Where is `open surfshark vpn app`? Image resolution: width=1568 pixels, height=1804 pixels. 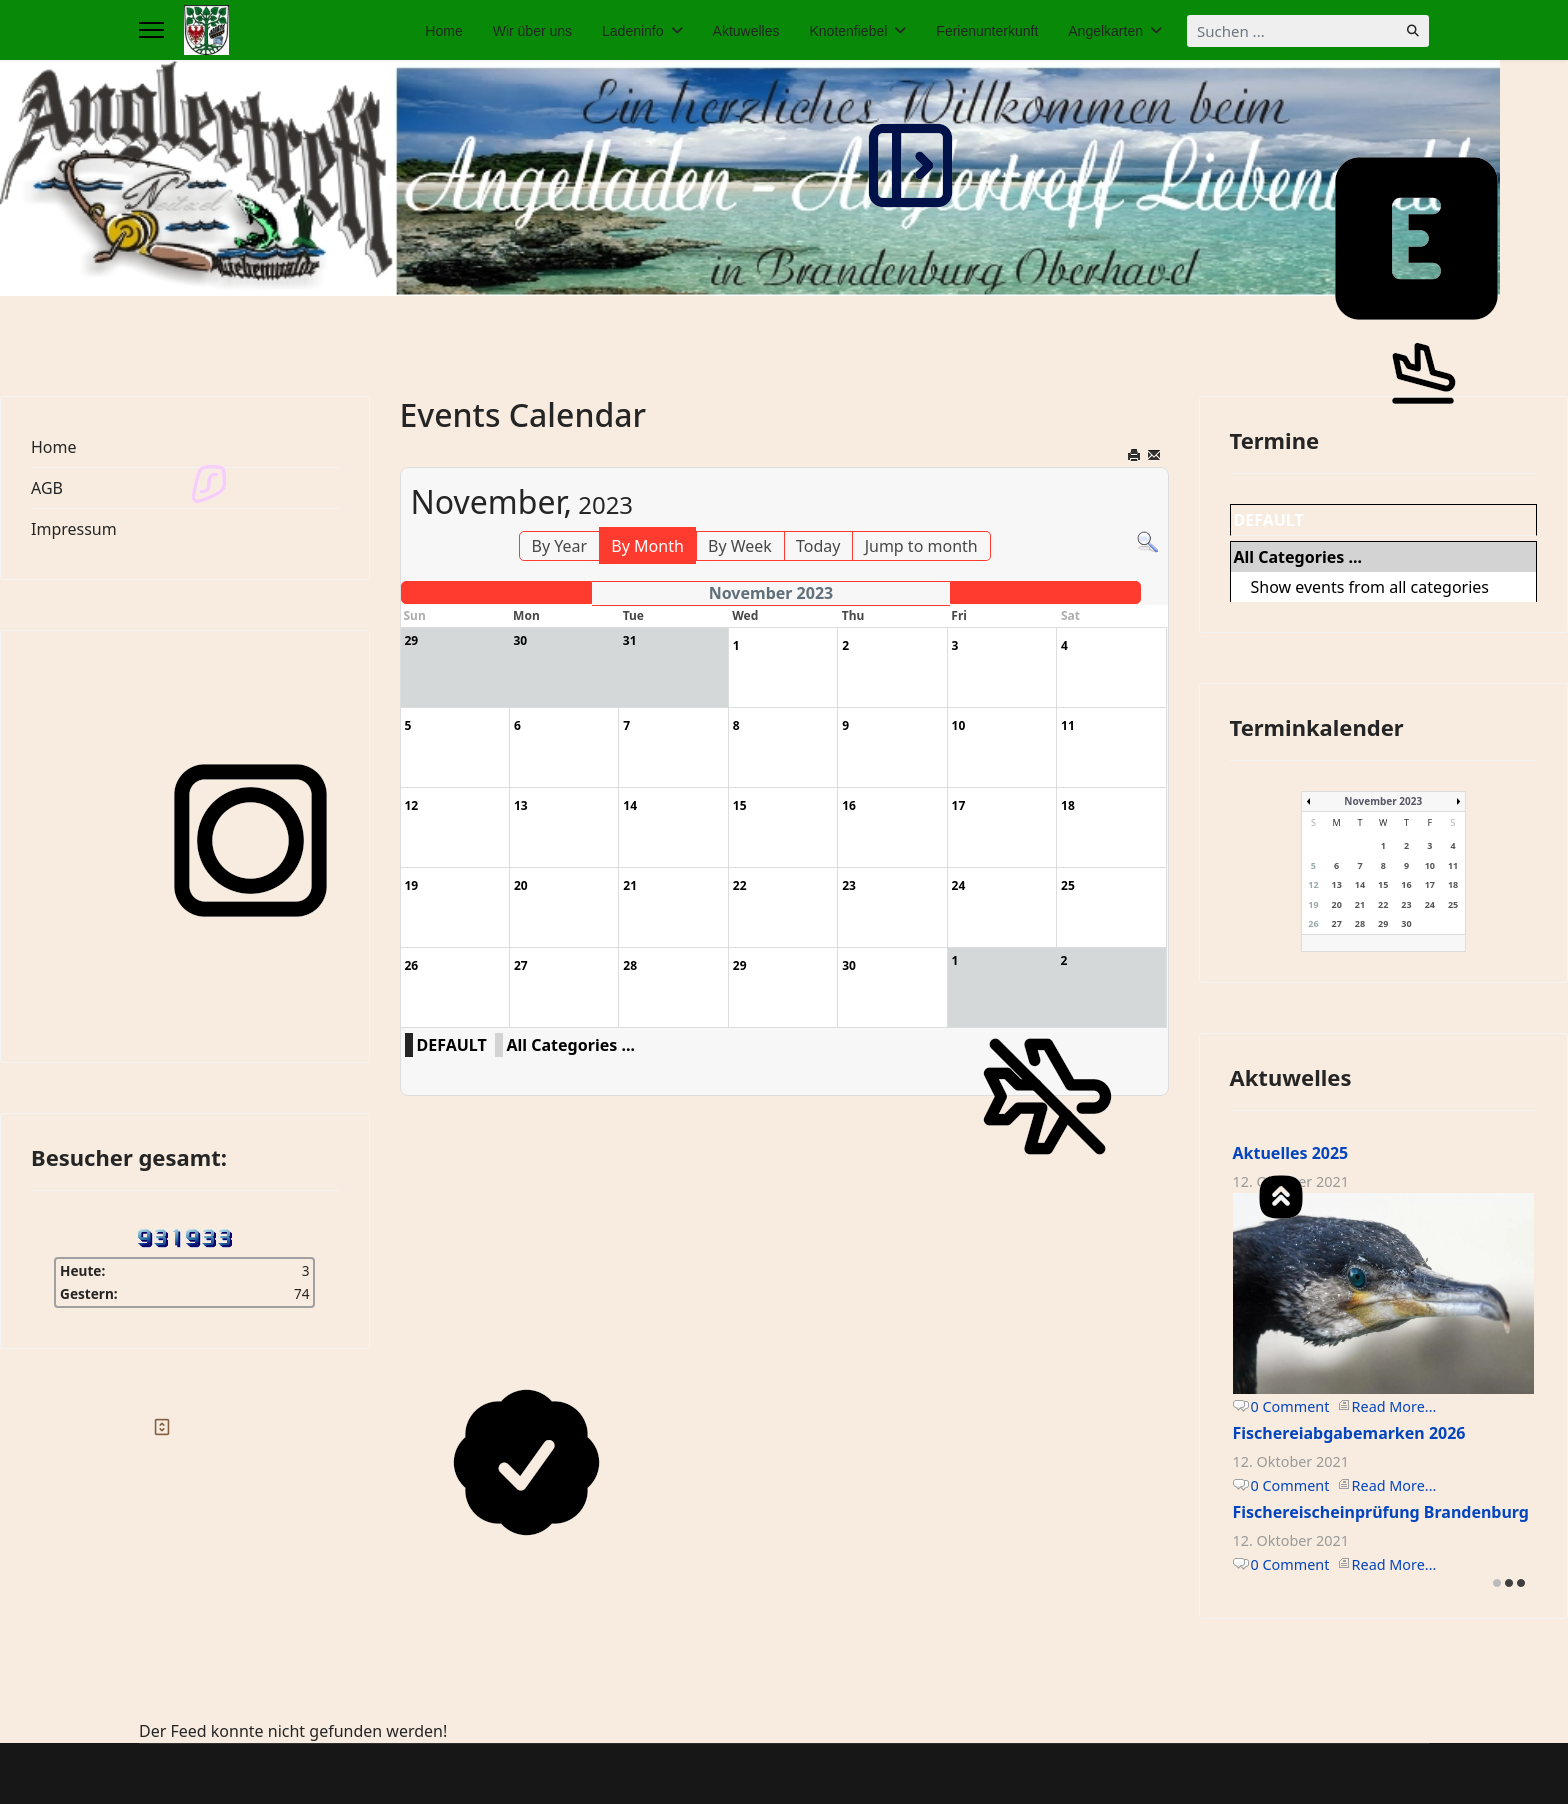
open surfshark vpn app is located at coordinates (209, 484).